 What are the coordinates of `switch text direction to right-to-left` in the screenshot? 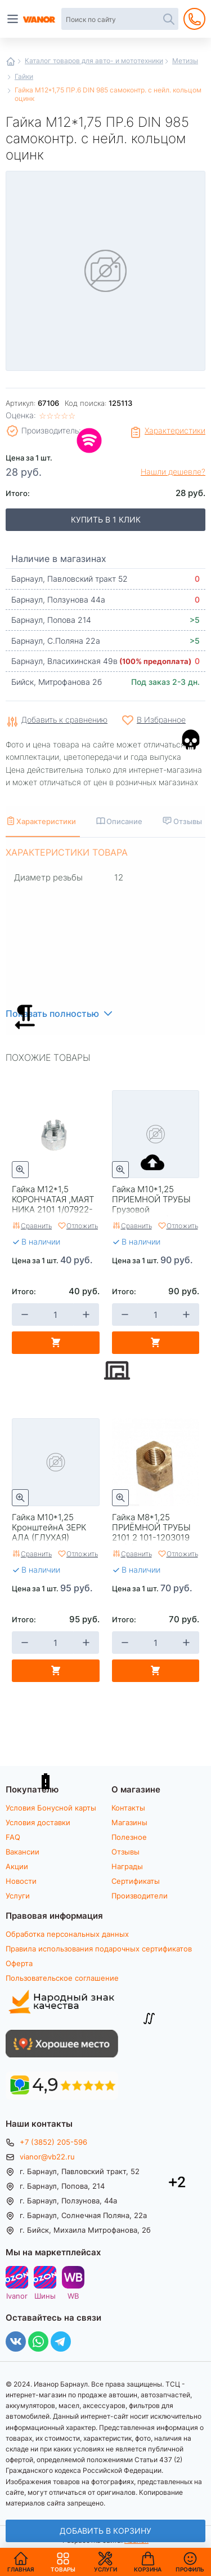 It's located at (25, 1017).